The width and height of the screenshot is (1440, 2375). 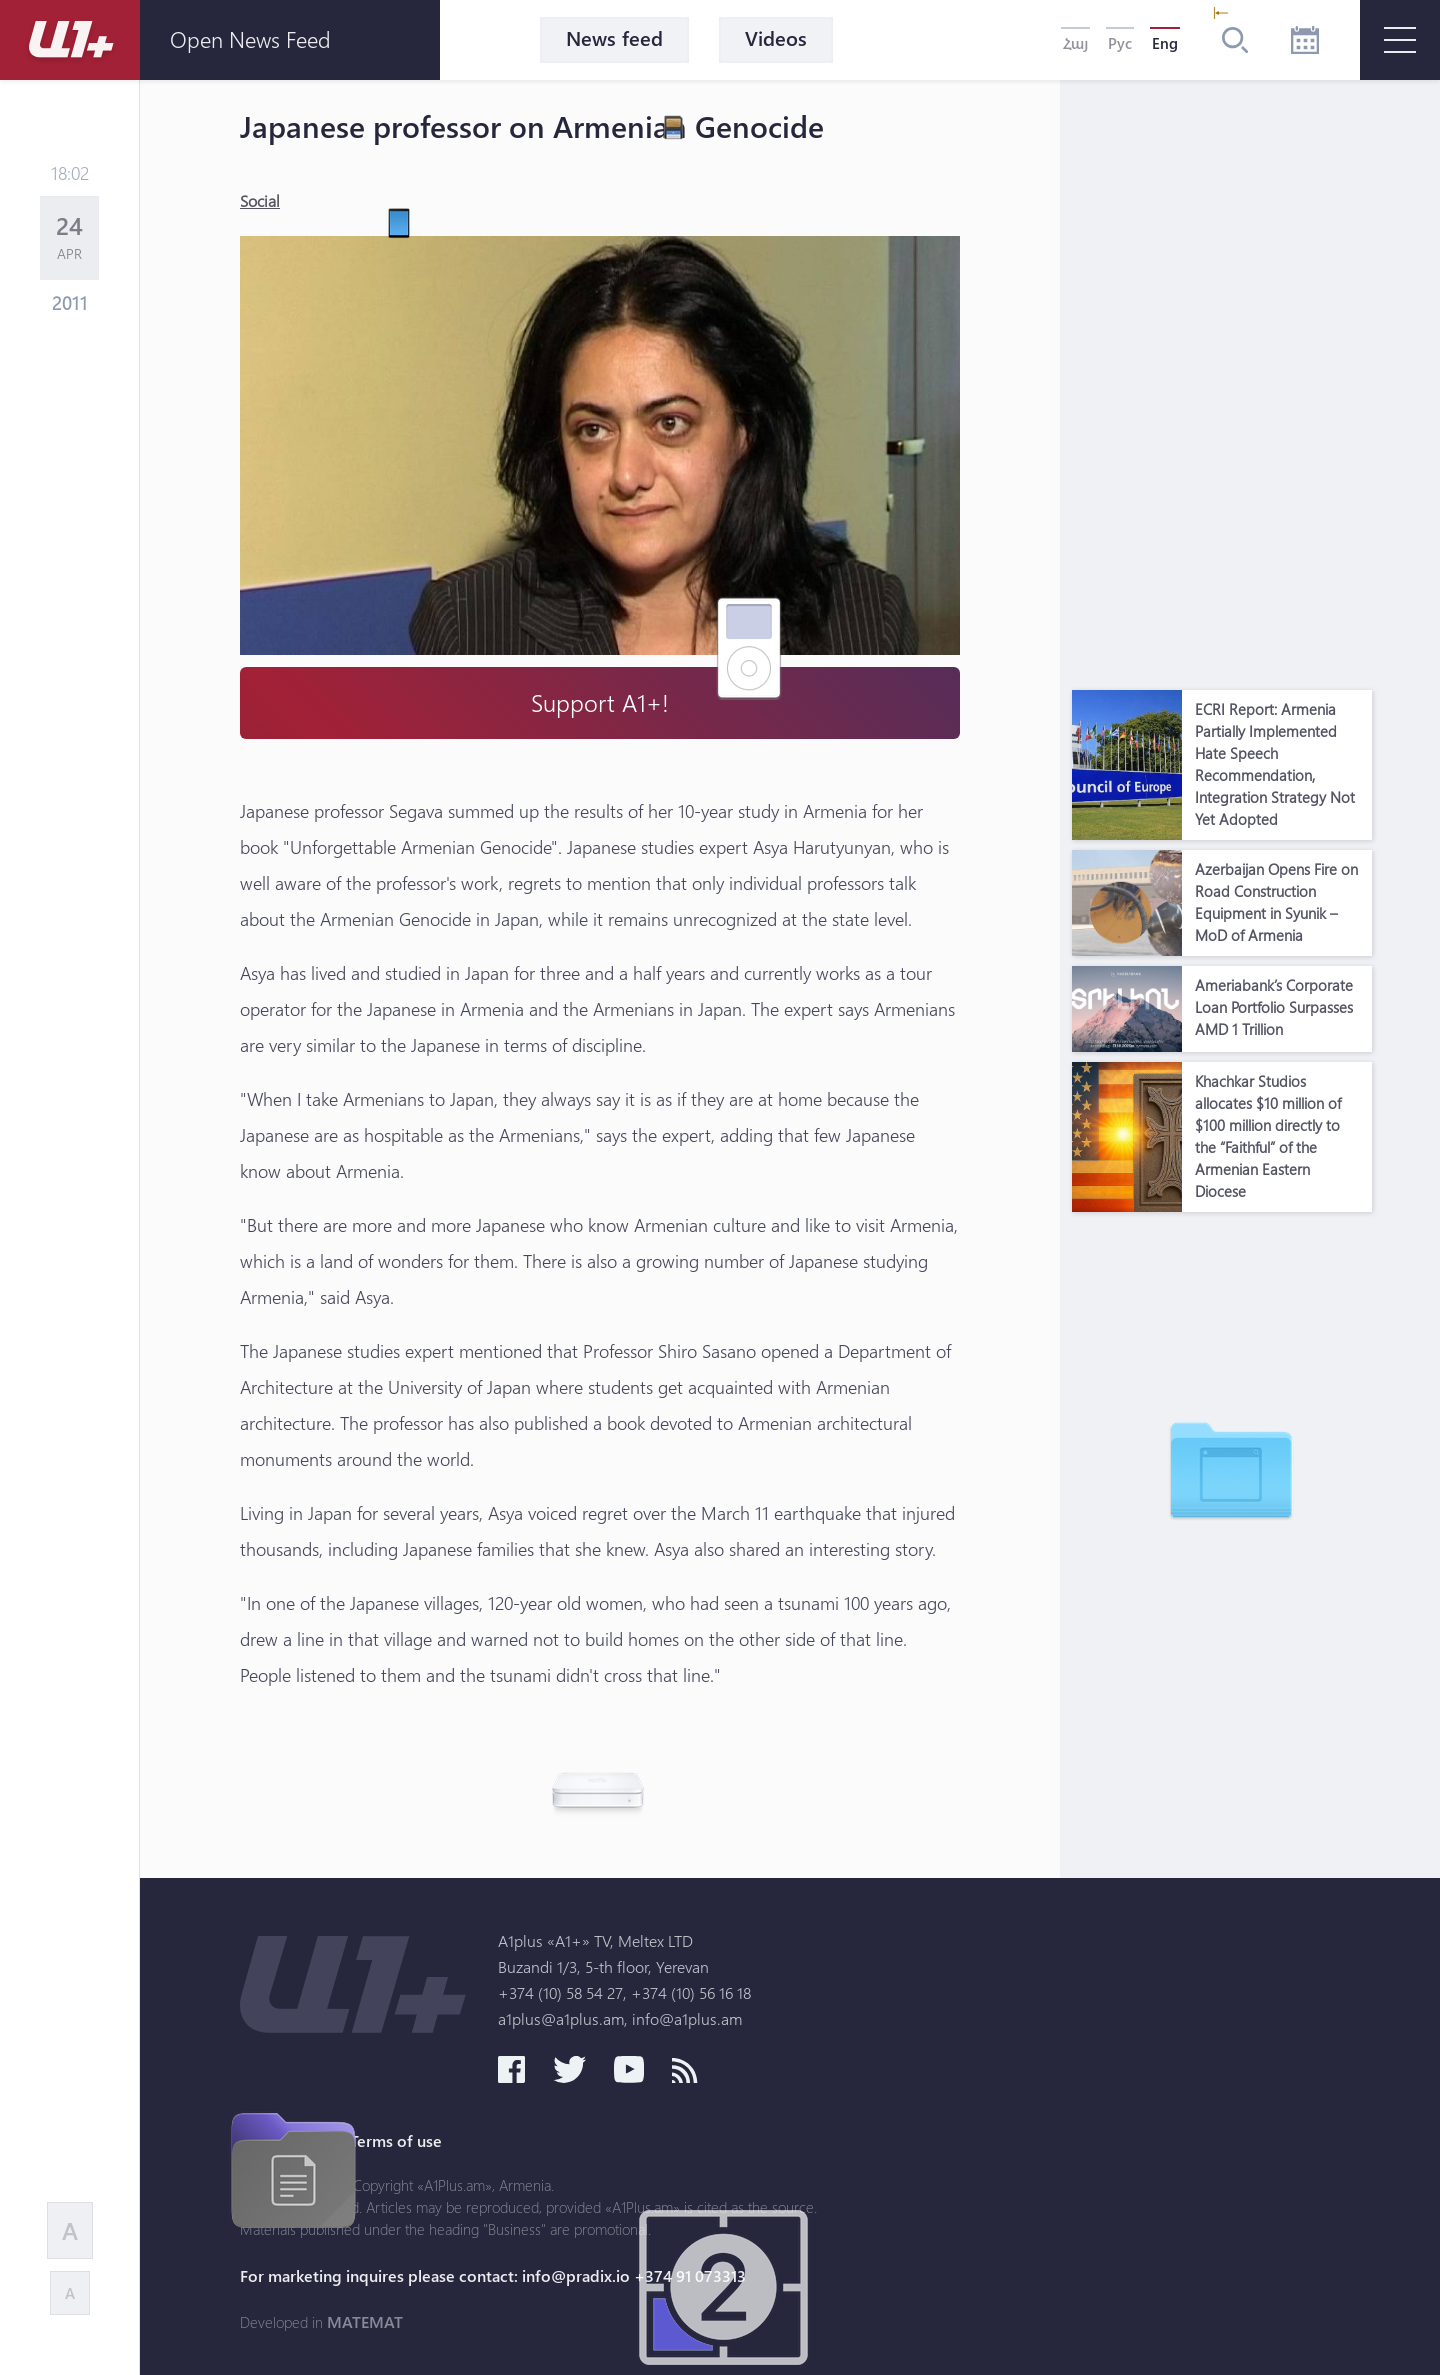 I want to click on open the desktop folder, so click(x=1231, y=1470).